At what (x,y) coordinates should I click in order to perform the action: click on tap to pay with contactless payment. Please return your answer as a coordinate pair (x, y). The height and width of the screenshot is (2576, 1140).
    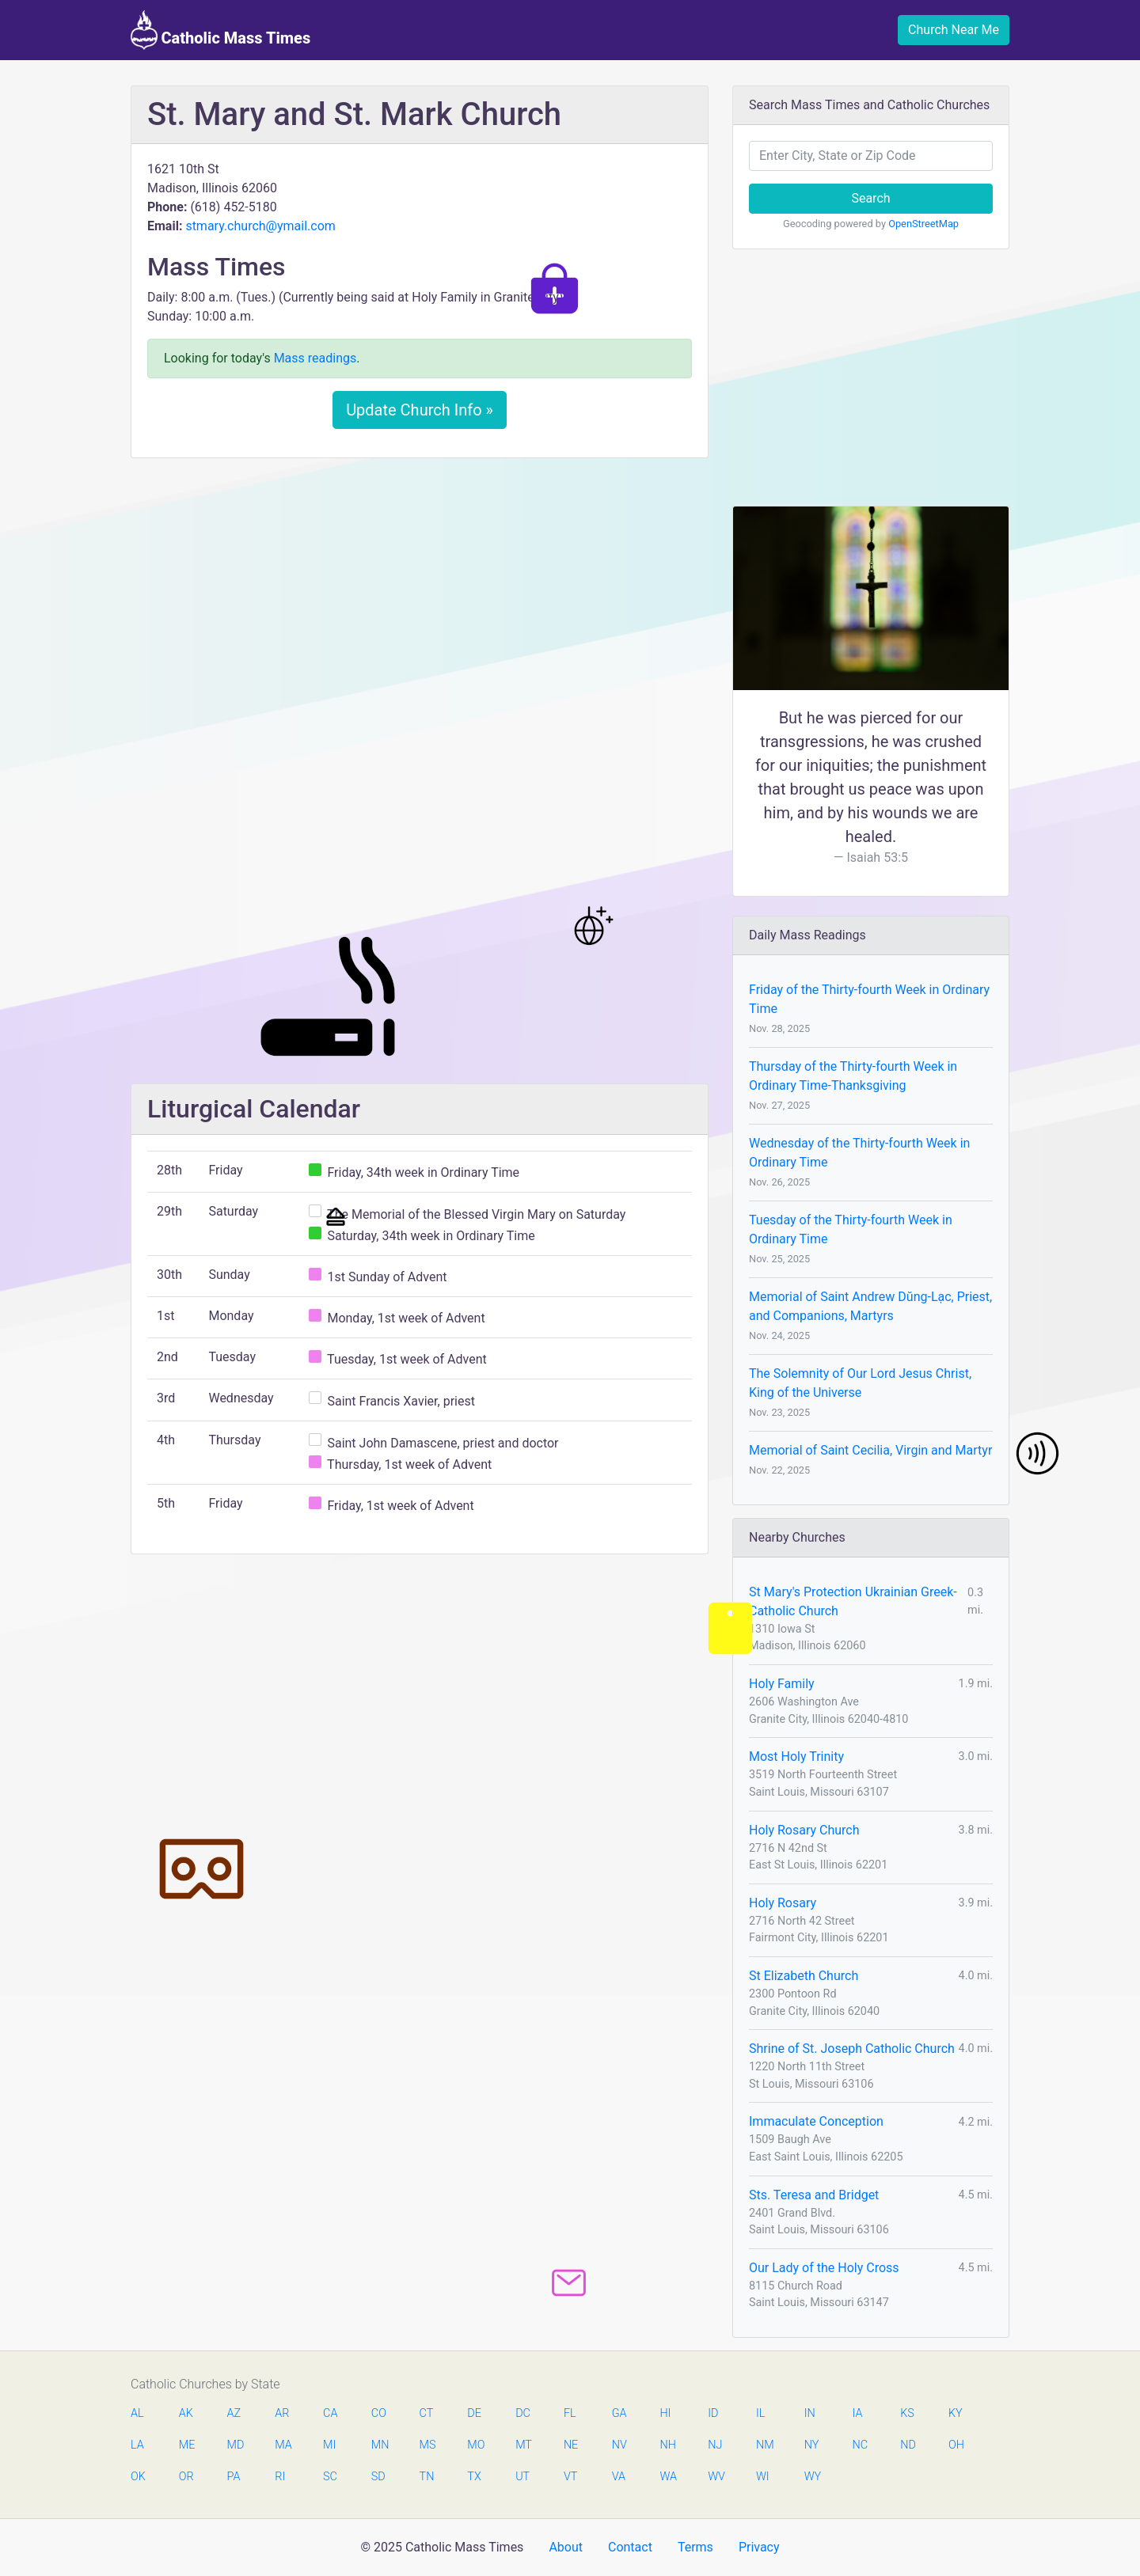
    Looking at the image, I should click on (1037, 1453).